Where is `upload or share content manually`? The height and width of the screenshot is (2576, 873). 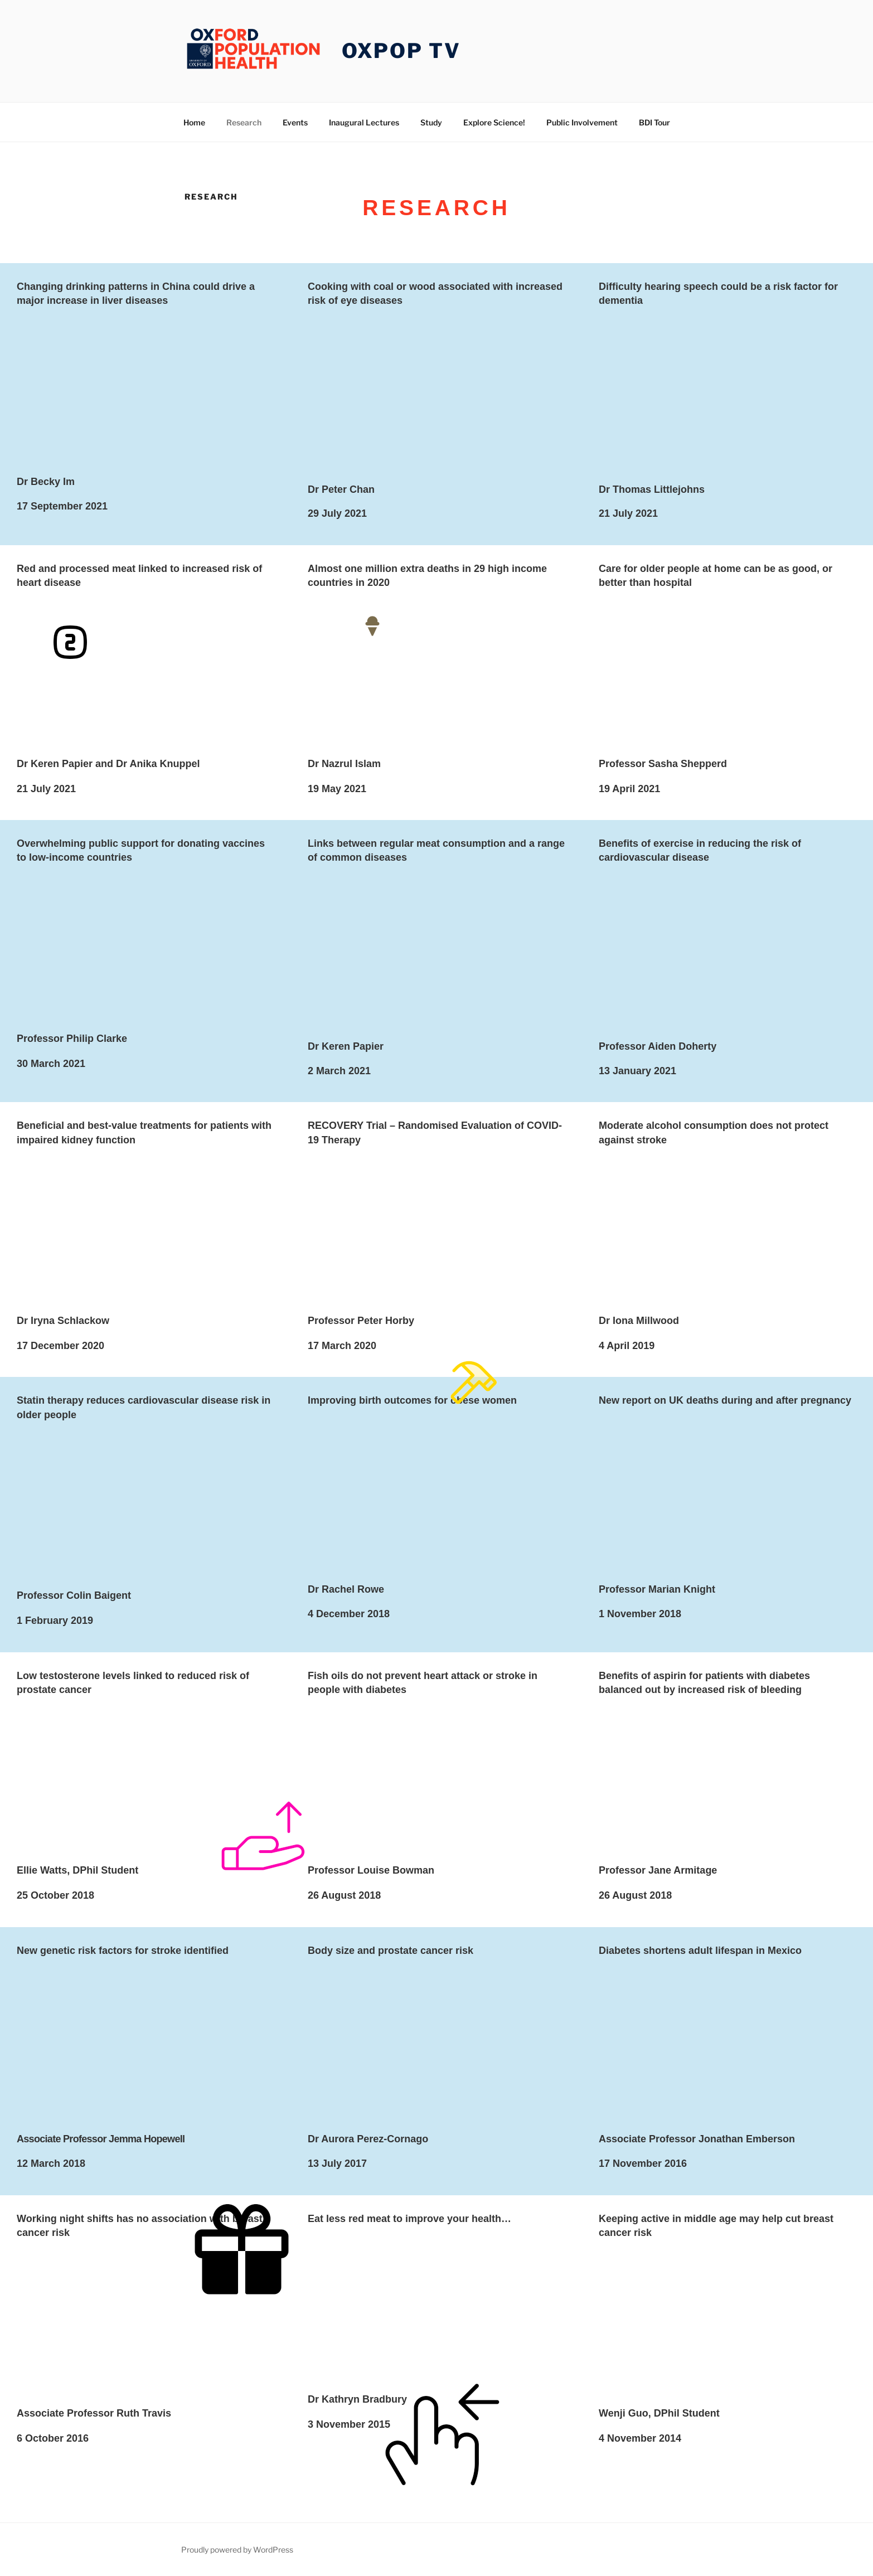
upload or share content manually is located at coordinates (266, 1840).